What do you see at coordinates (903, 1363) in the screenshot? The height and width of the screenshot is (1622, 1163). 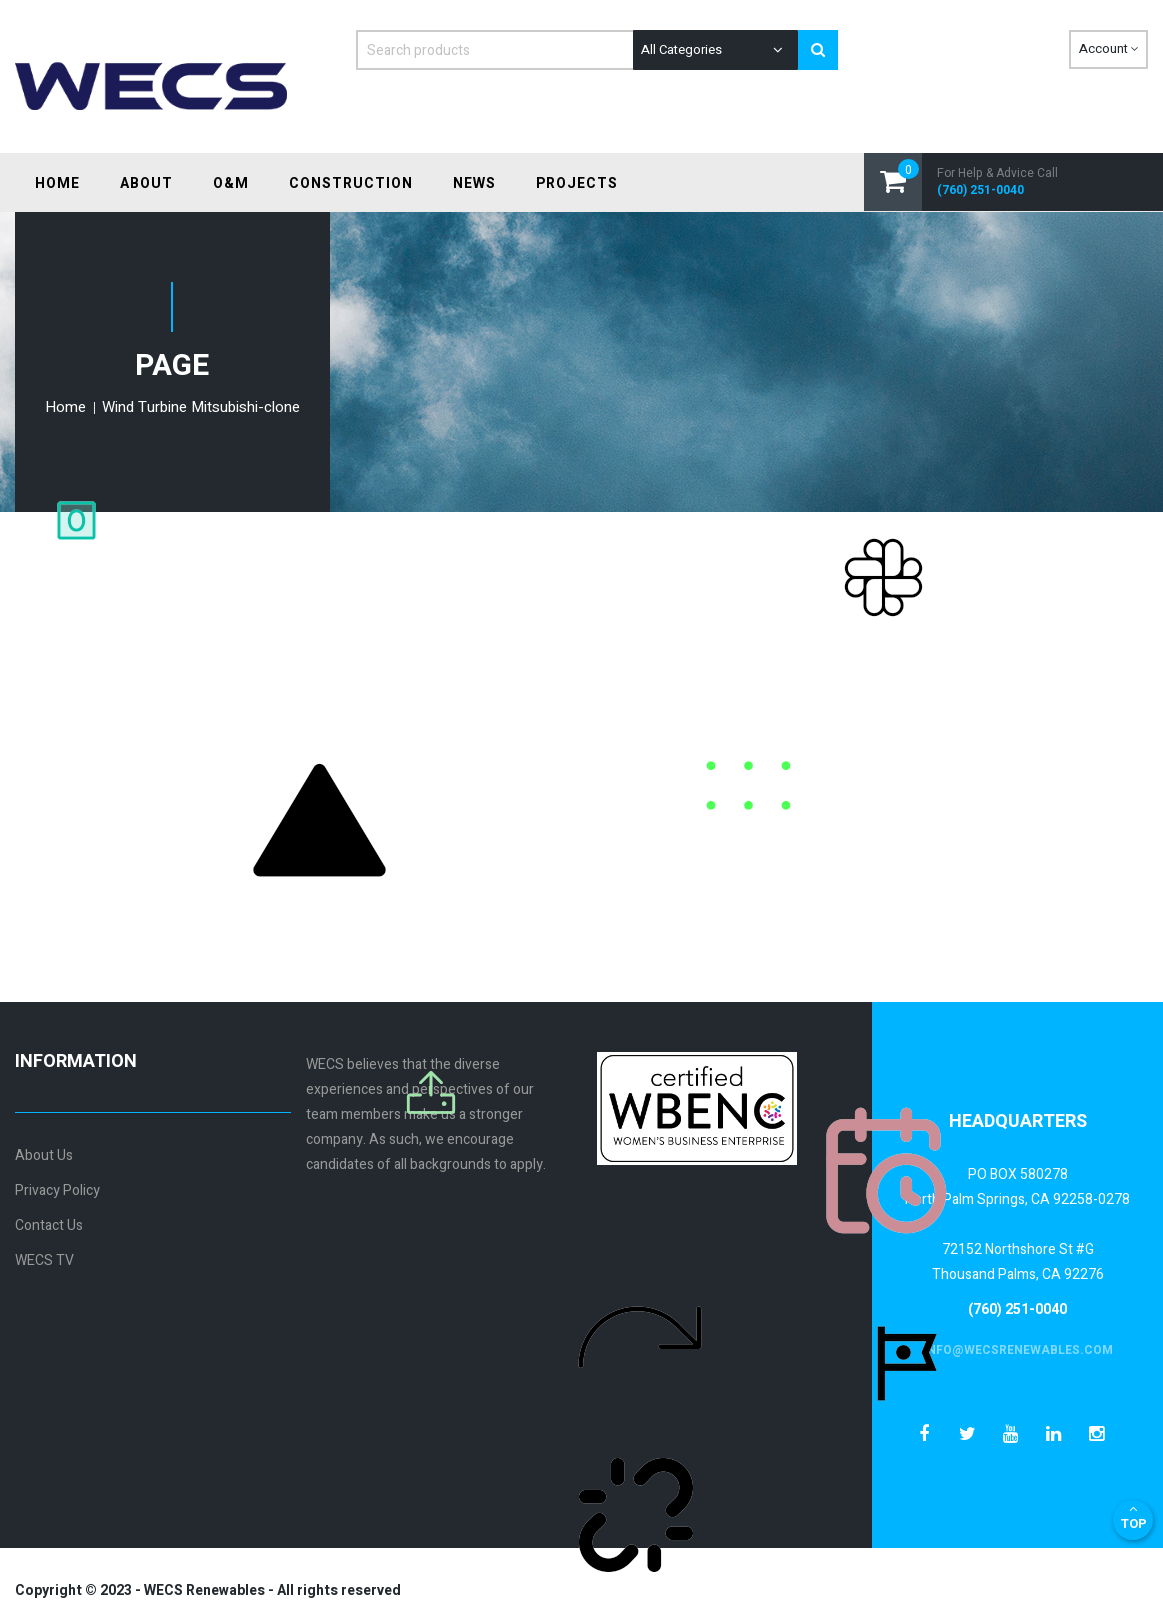 I see `start a guided tour or walkthrough` at bounding box center [903, 1363].